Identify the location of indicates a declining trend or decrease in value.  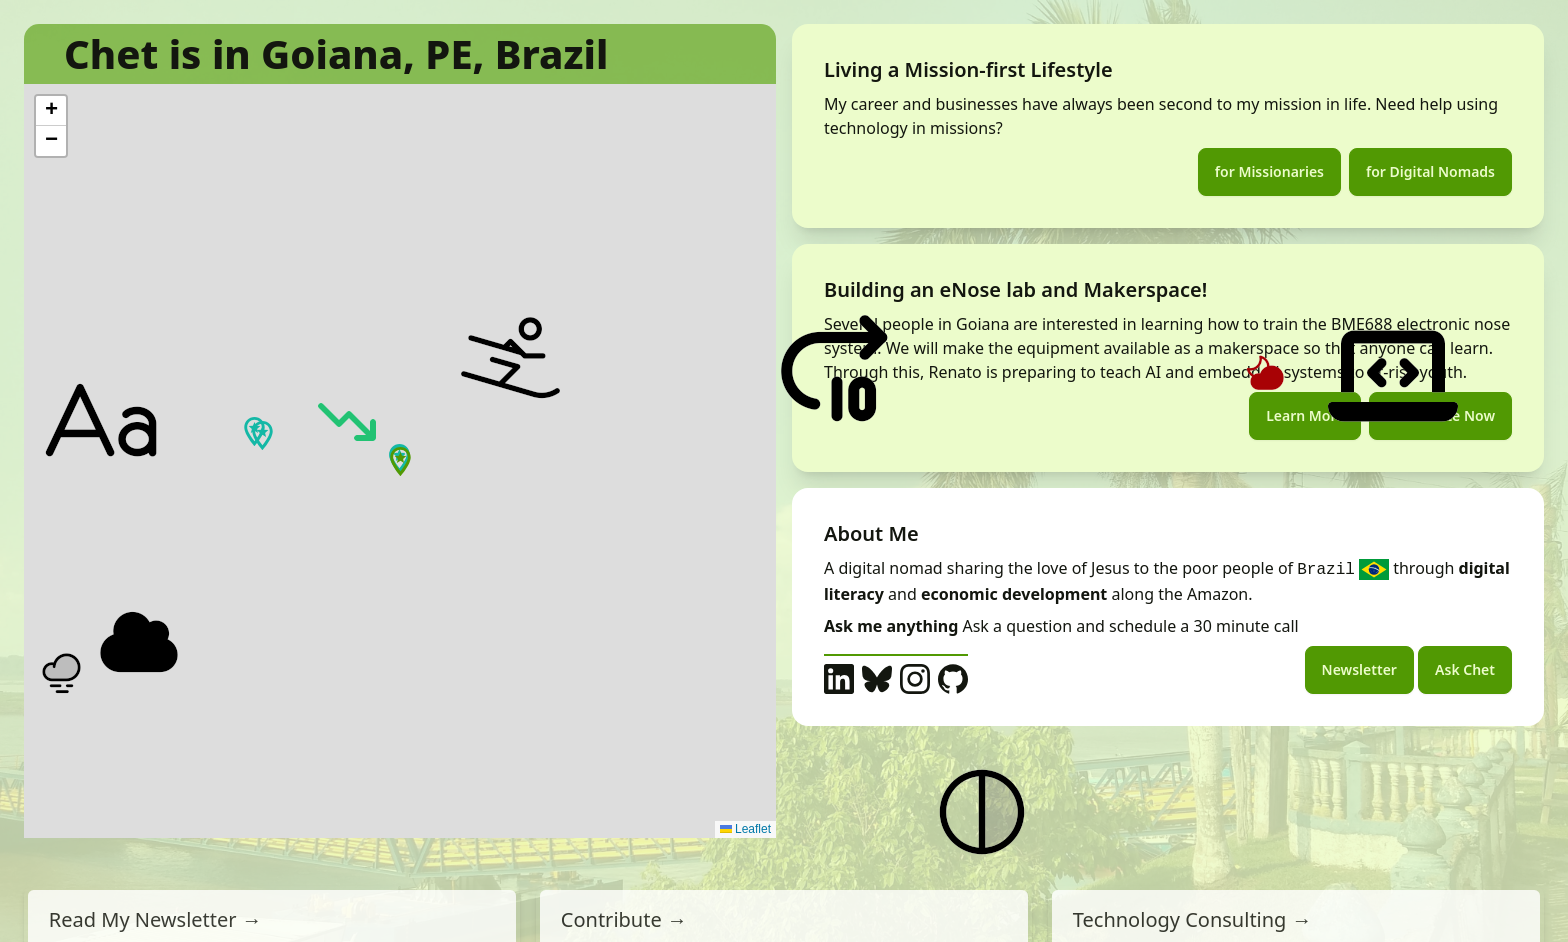
(347, 422).